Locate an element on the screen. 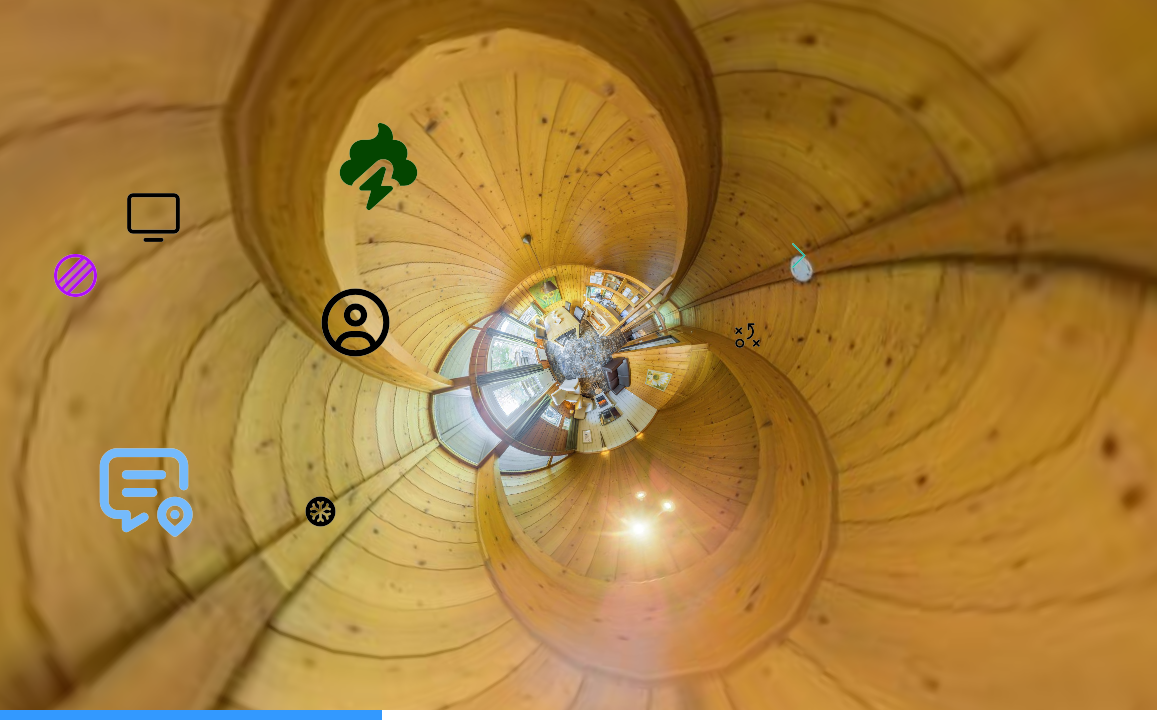 Image resolution: width=1157 pixels, height=720 pixels. navigate to the next item or page is located at coordinates (797, 255).